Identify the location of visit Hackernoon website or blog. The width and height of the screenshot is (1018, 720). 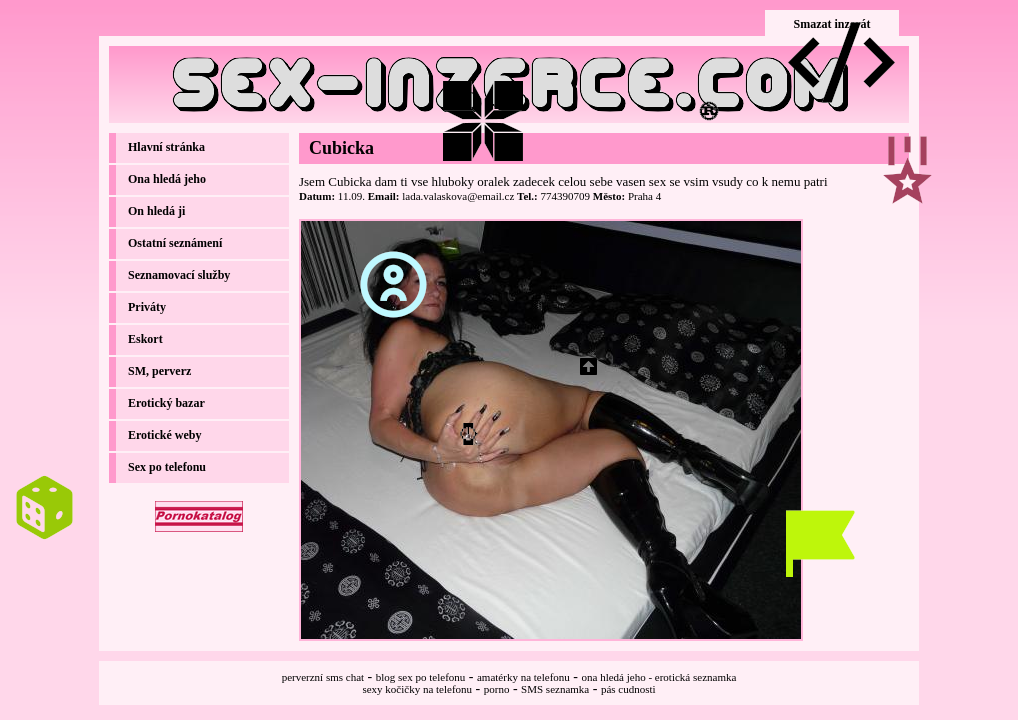
(469, 434).